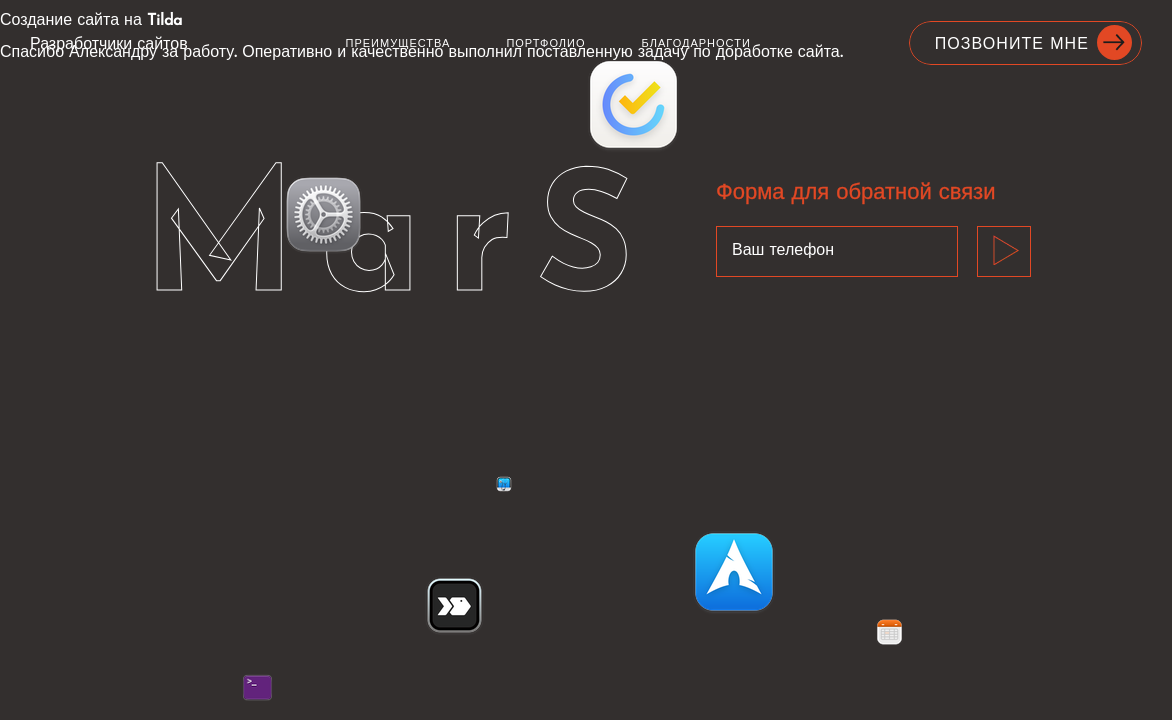  Describe the element at coordinates (323, 214) in the screenshot. I see `open system settings or preferences` at that location.